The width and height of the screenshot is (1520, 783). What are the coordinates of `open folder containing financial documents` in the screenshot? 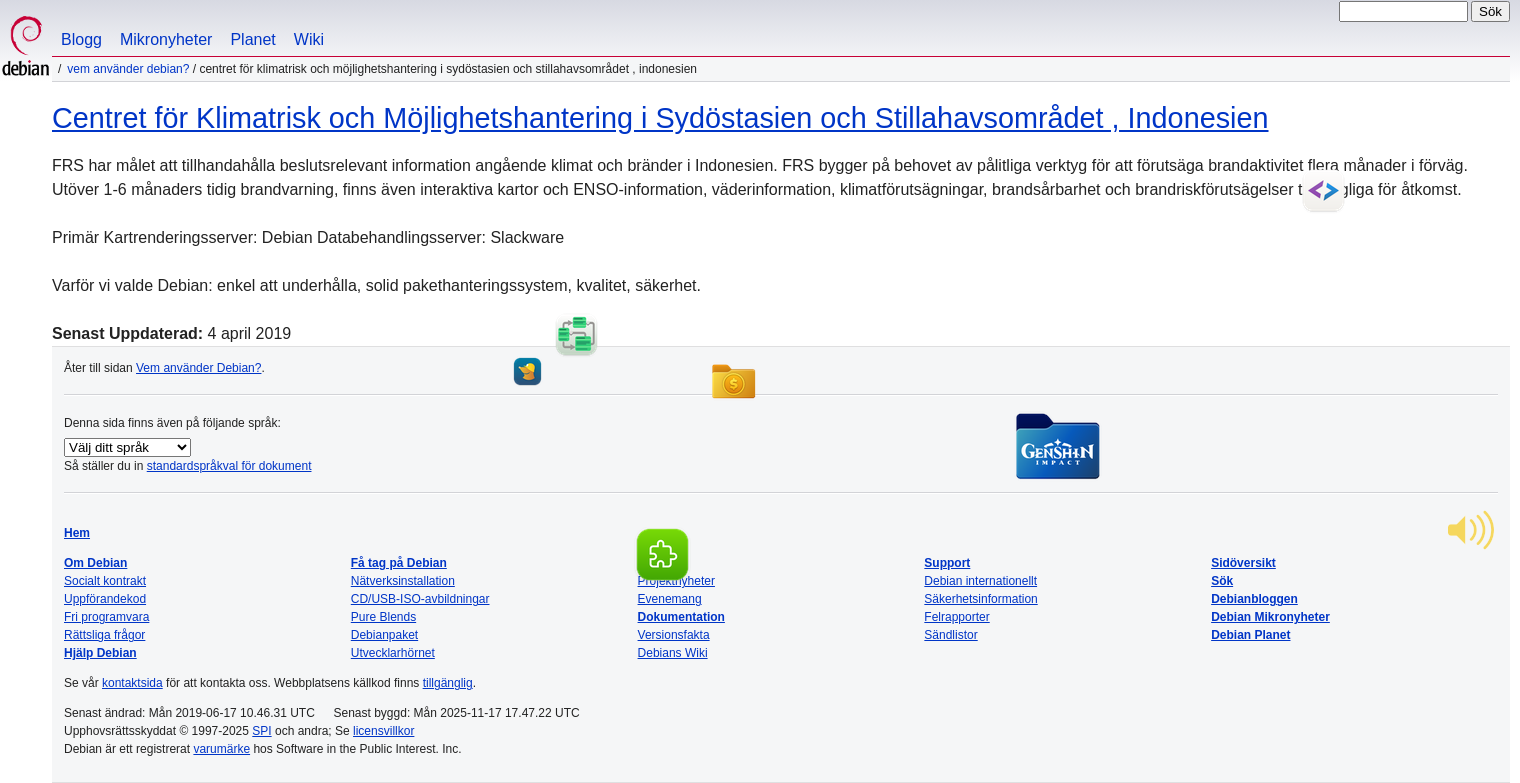 It's located at (733, 382).